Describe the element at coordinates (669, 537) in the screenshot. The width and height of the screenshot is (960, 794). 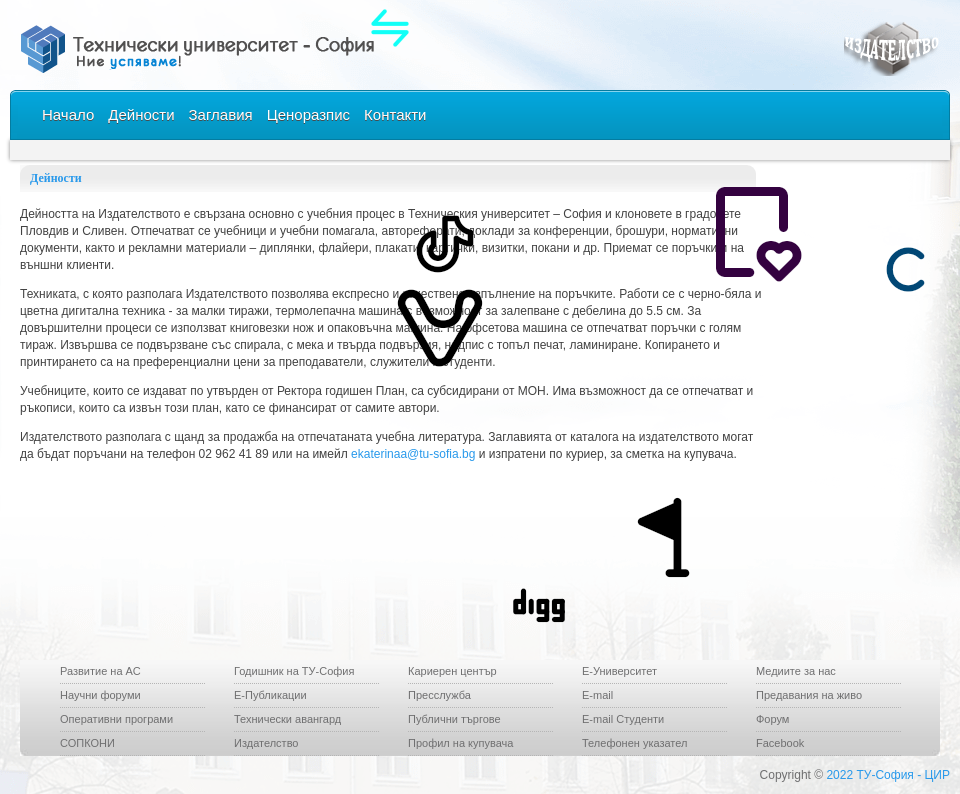
I see `flag or mark an important item` at that location.